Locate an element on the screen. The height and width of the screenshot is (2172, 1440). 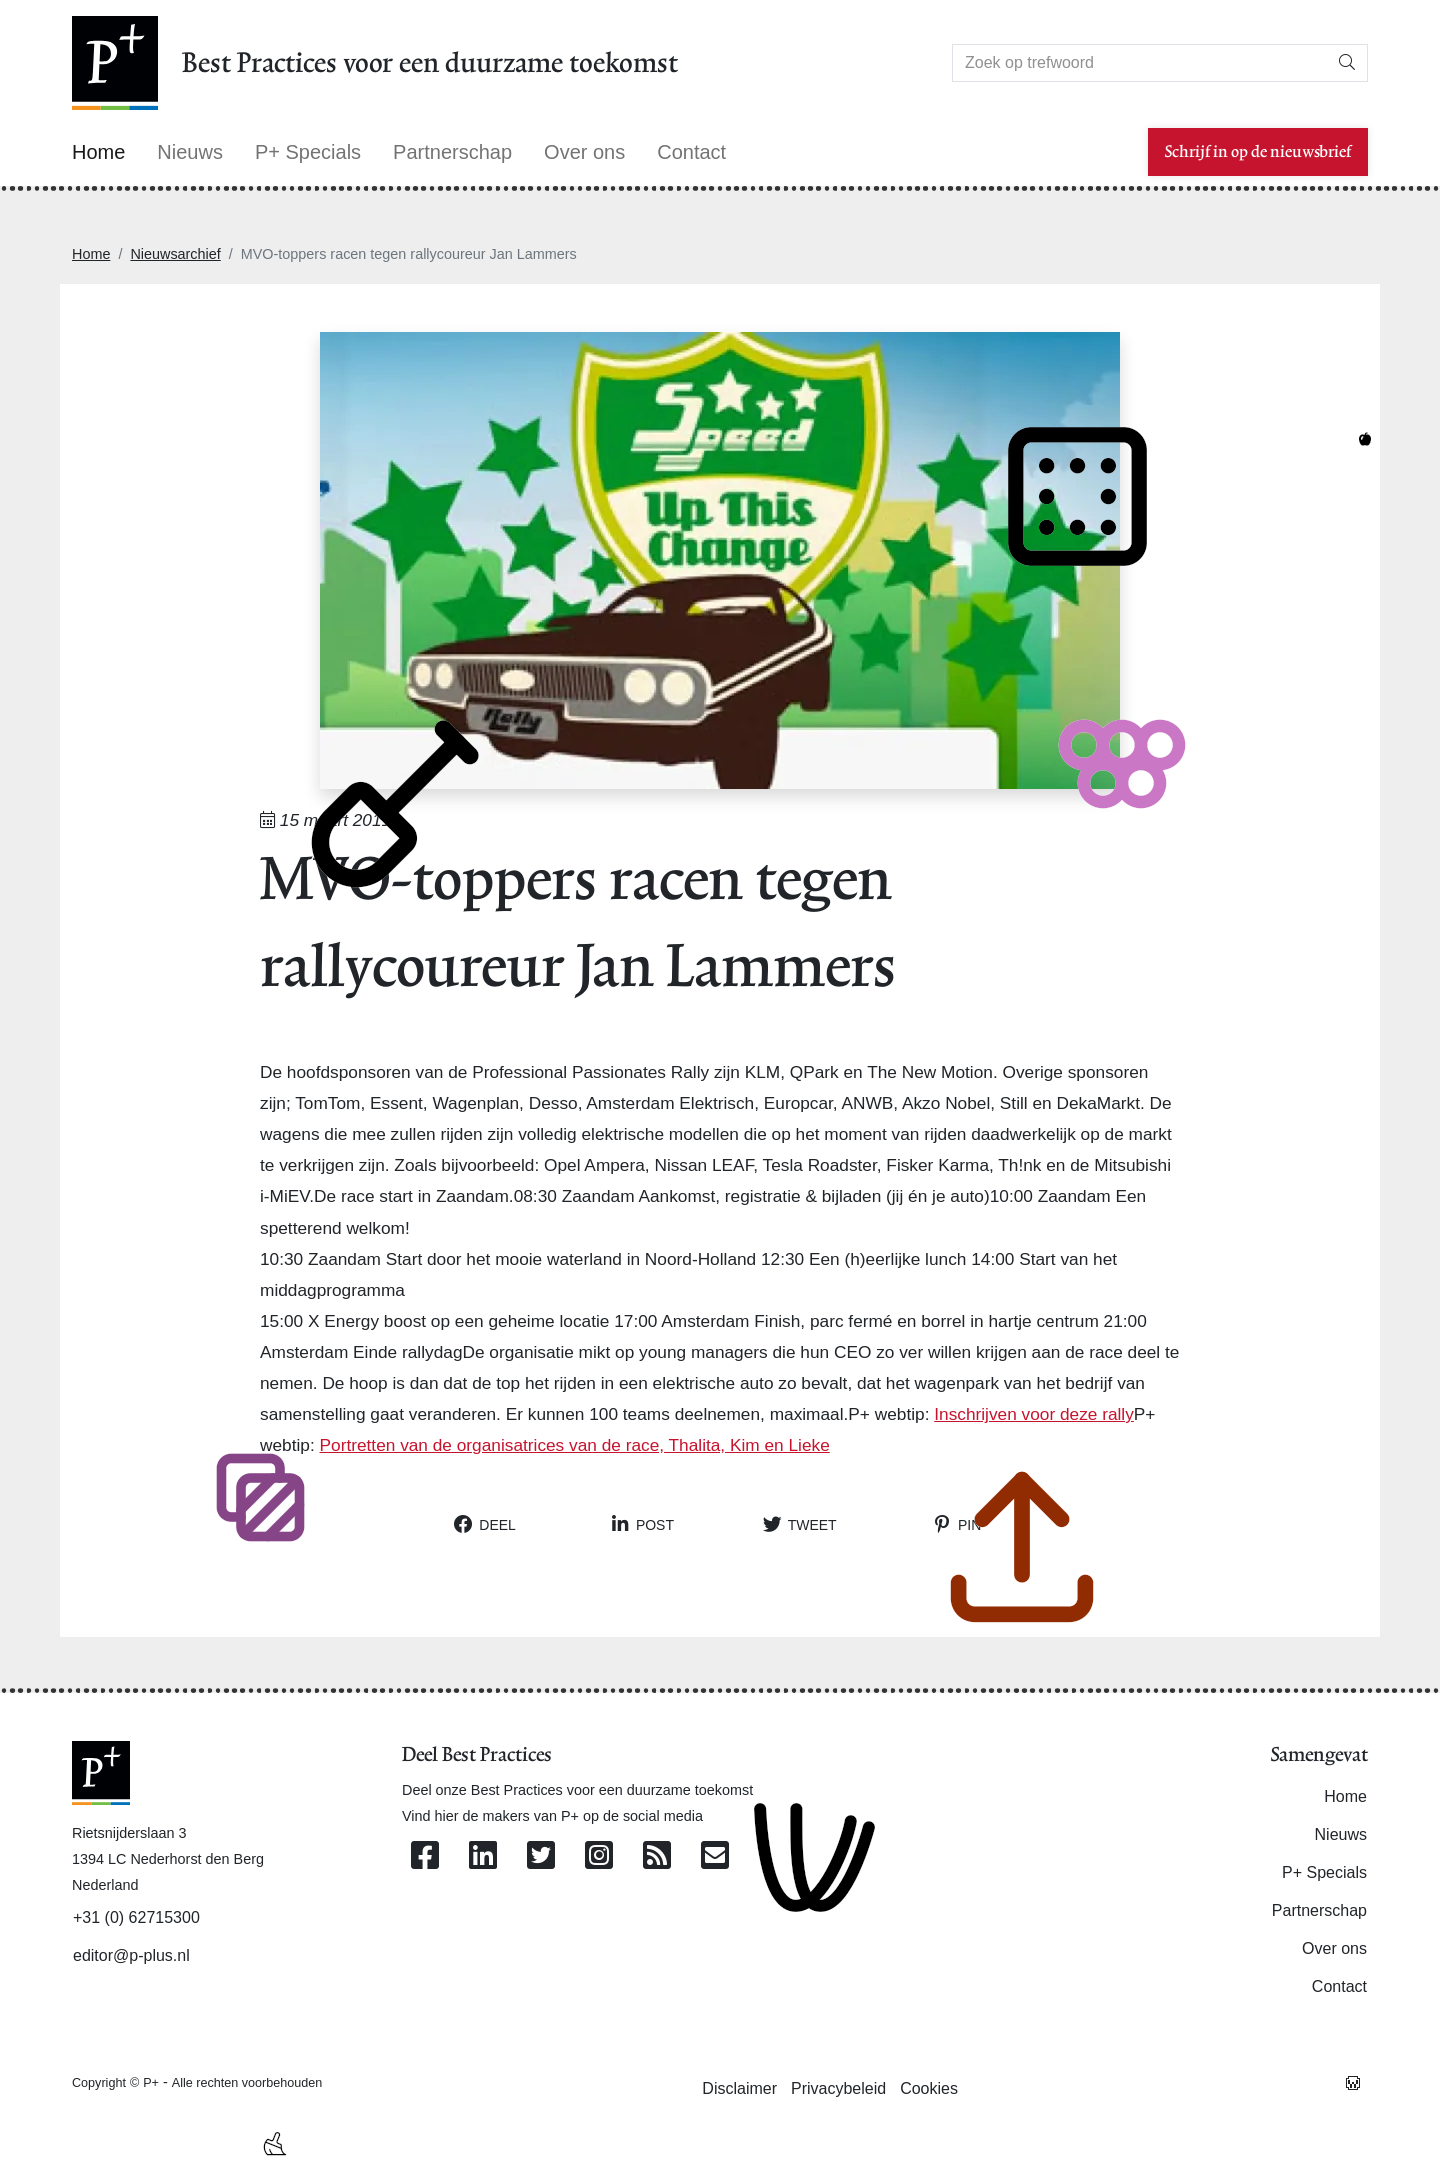
open windy weather app is located at coordinates (814, 1857).